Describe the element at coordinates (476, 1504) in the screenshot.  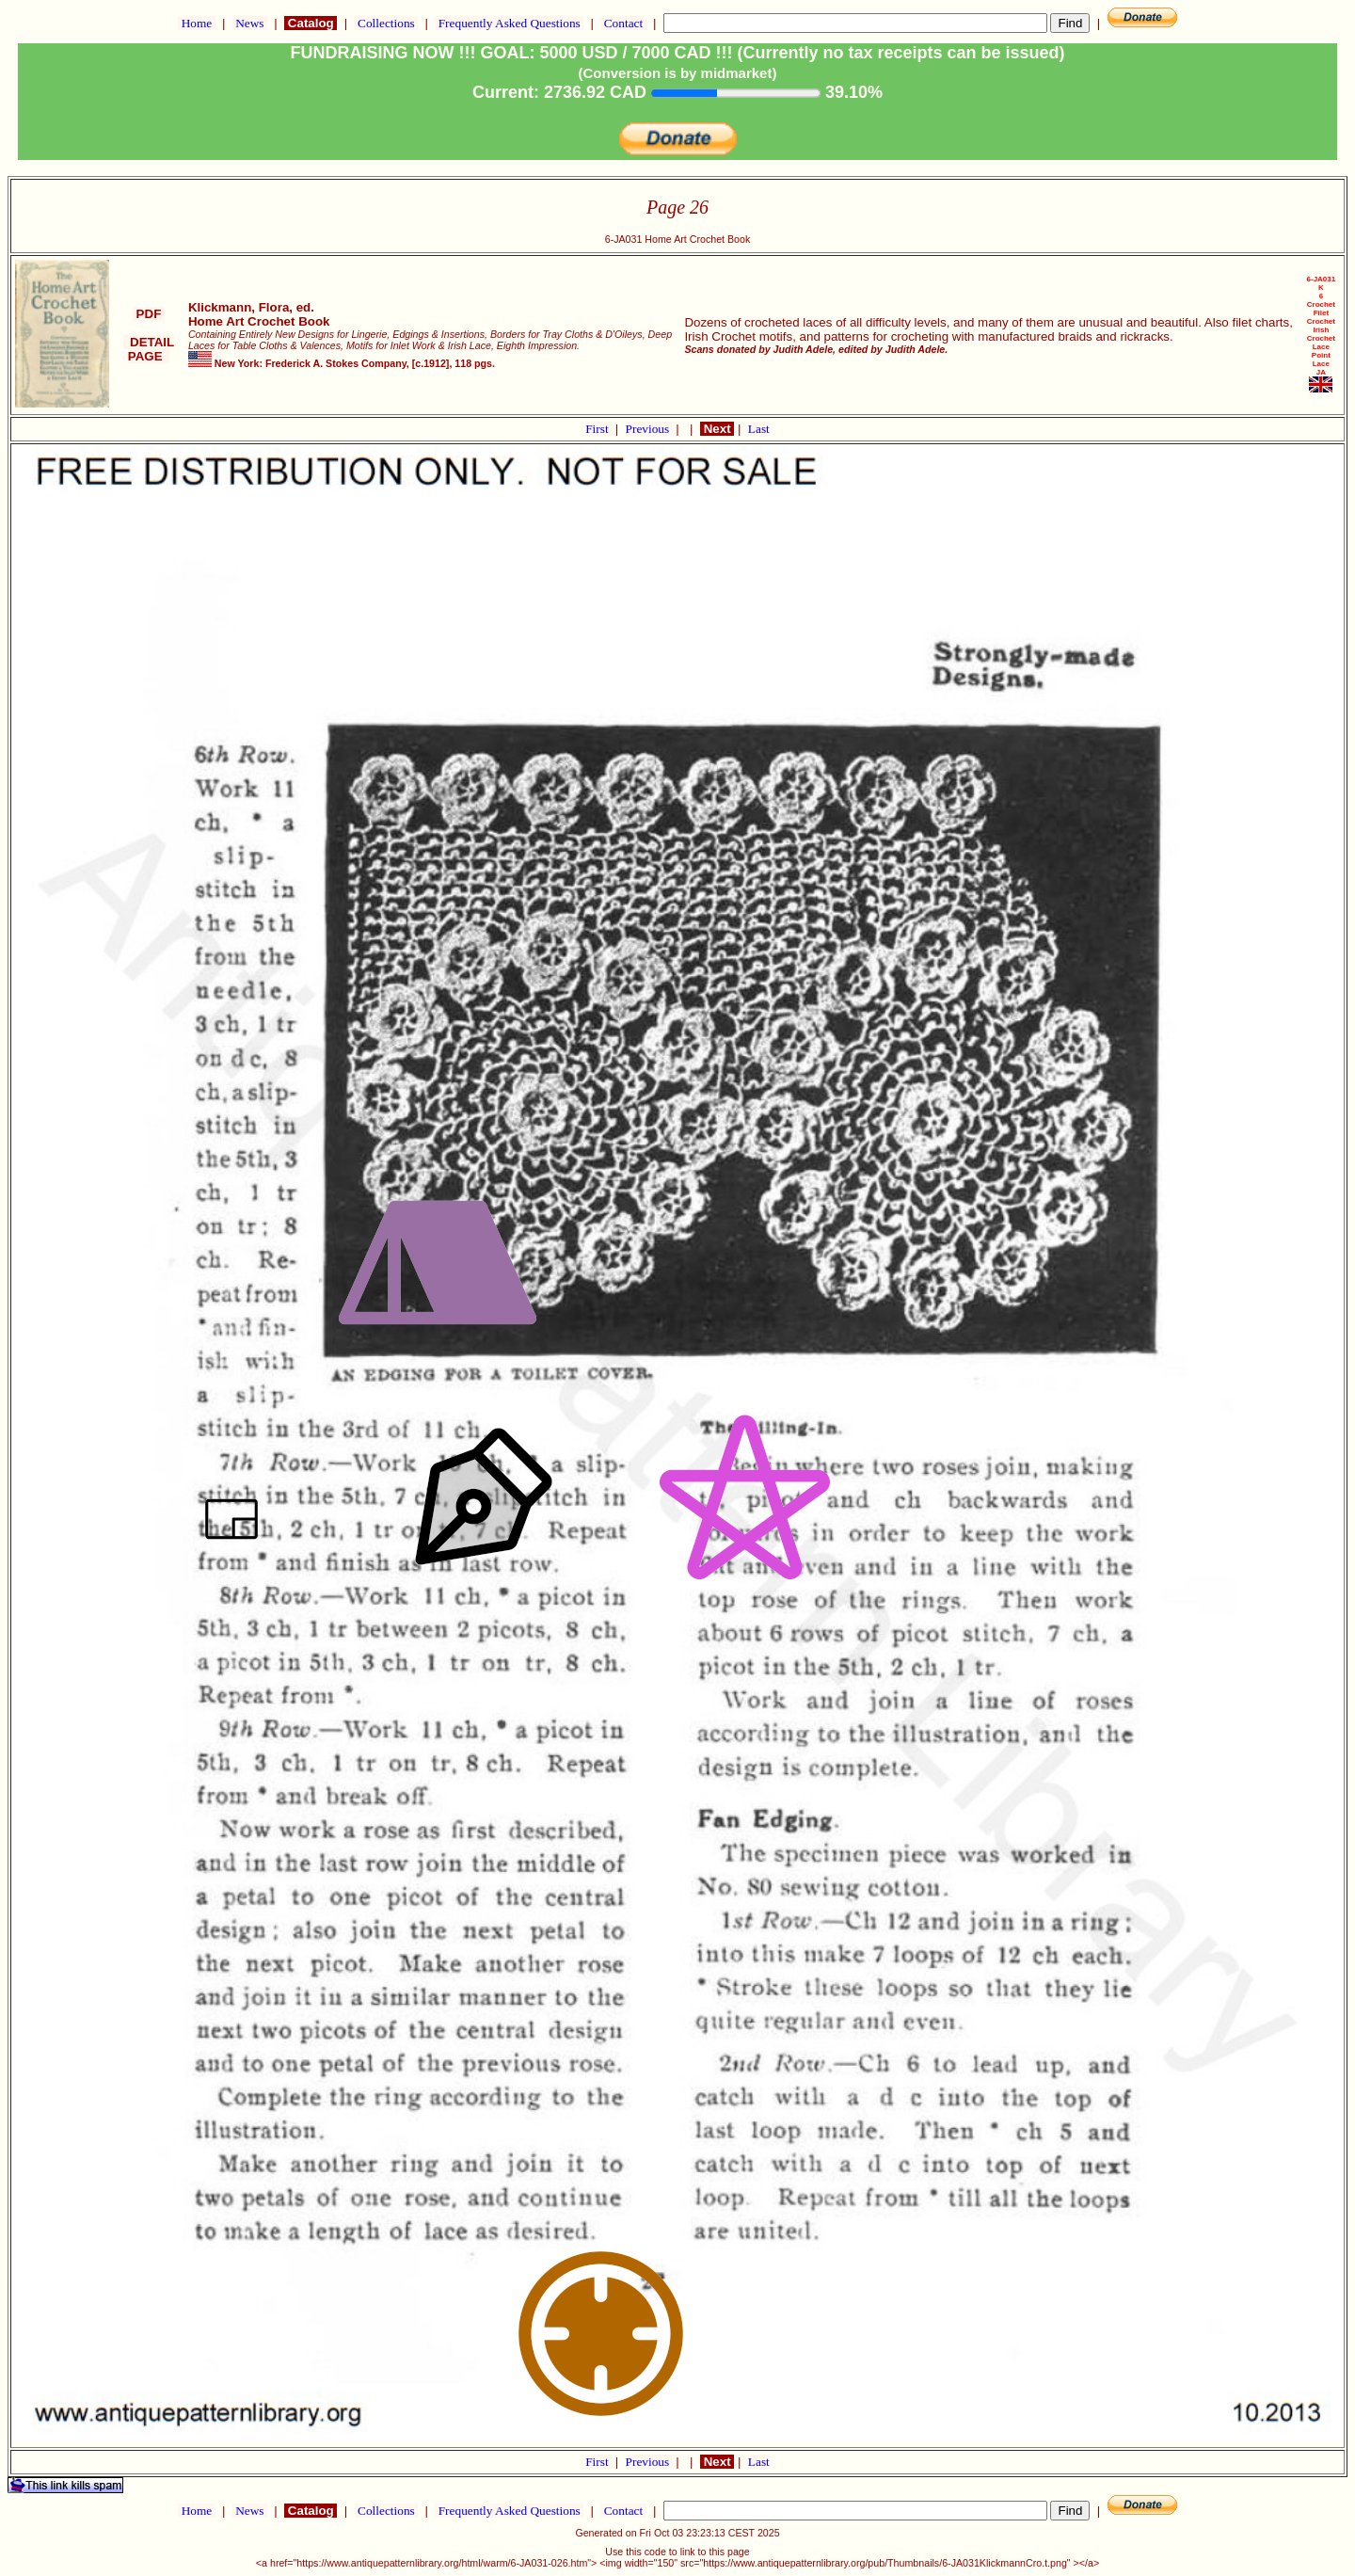
I see `access drawing or illustration tools` at that location.